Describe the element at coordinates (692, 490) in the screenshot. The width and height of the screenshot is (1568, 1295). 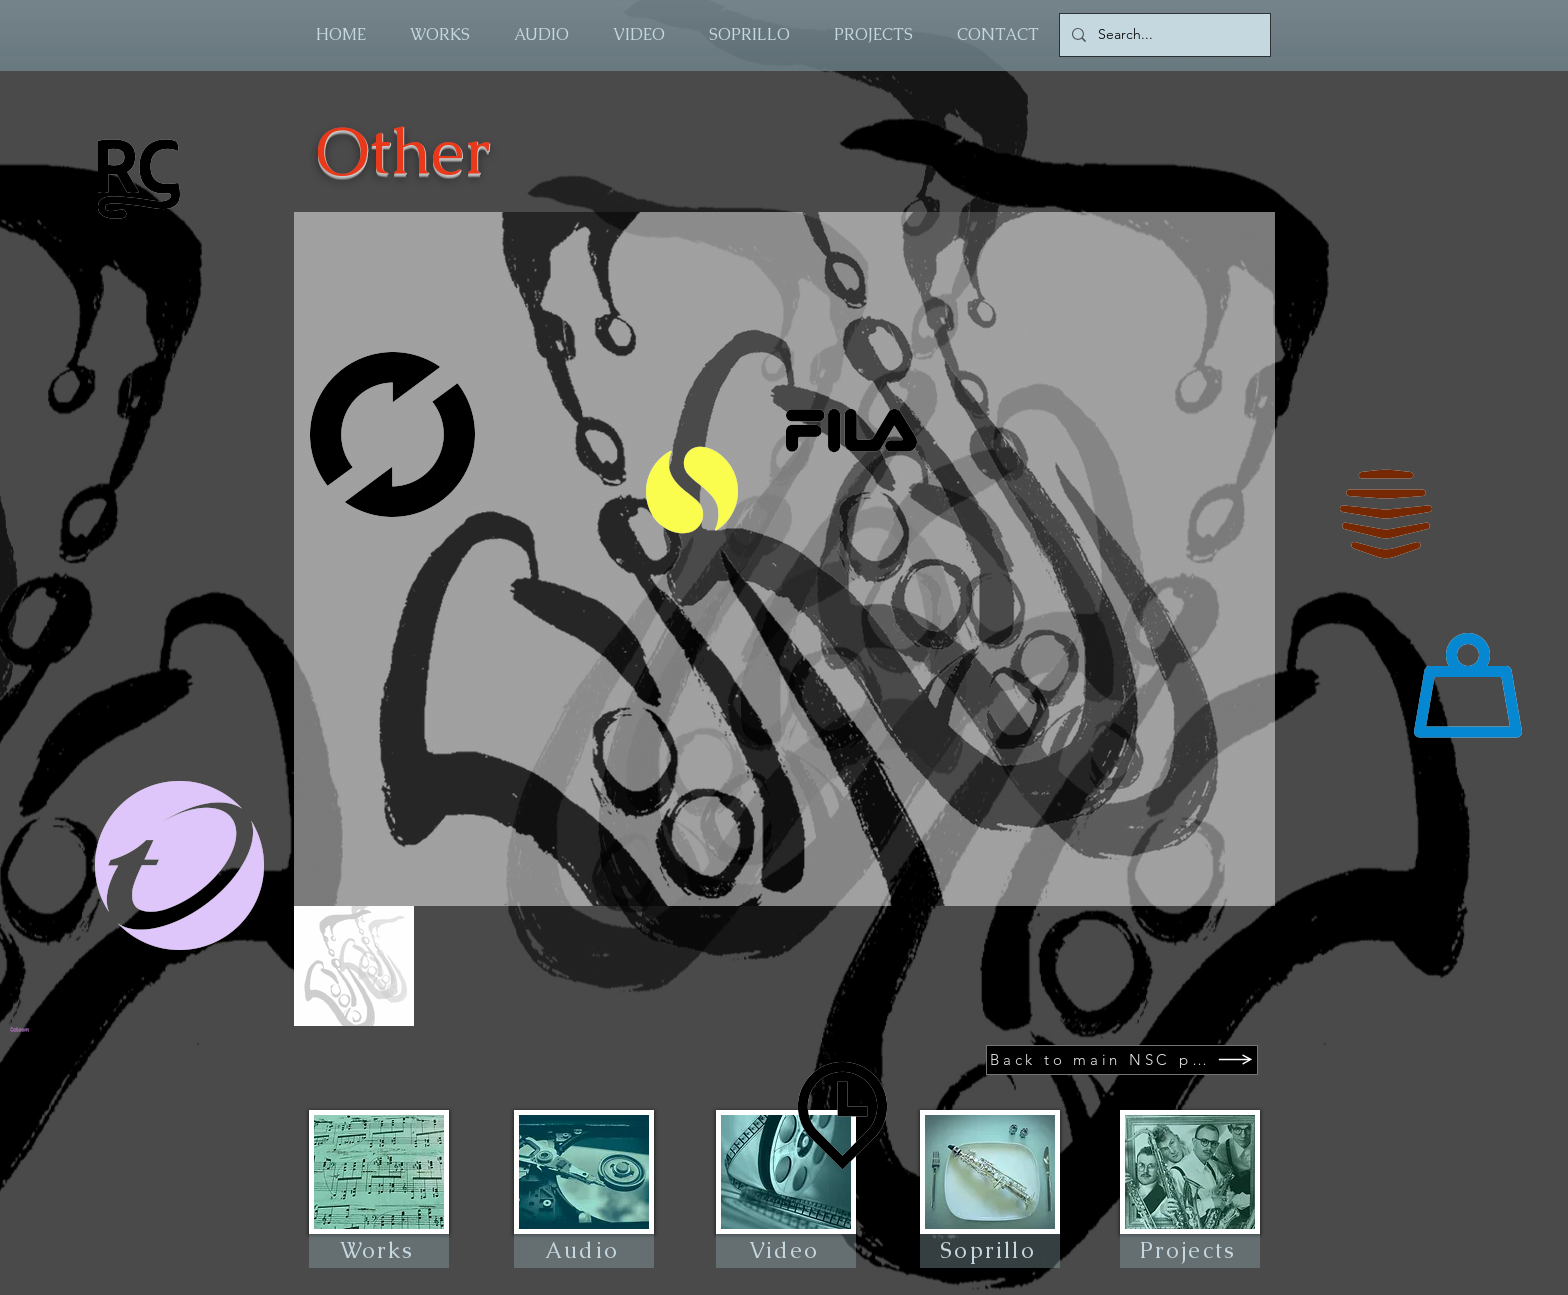
I see `open similarweb analytics platform` at that location.